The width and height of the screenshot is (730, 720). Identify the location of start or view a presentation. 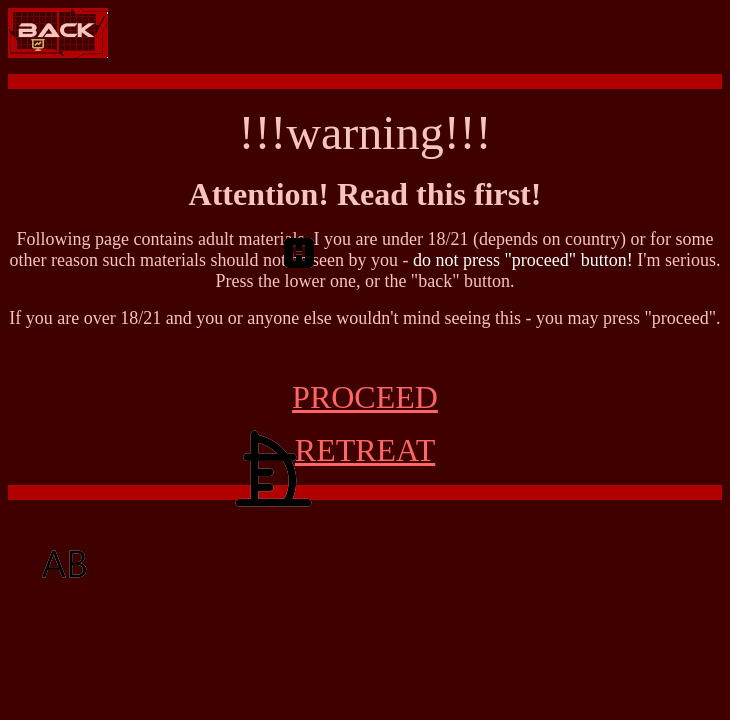
(38, 45).